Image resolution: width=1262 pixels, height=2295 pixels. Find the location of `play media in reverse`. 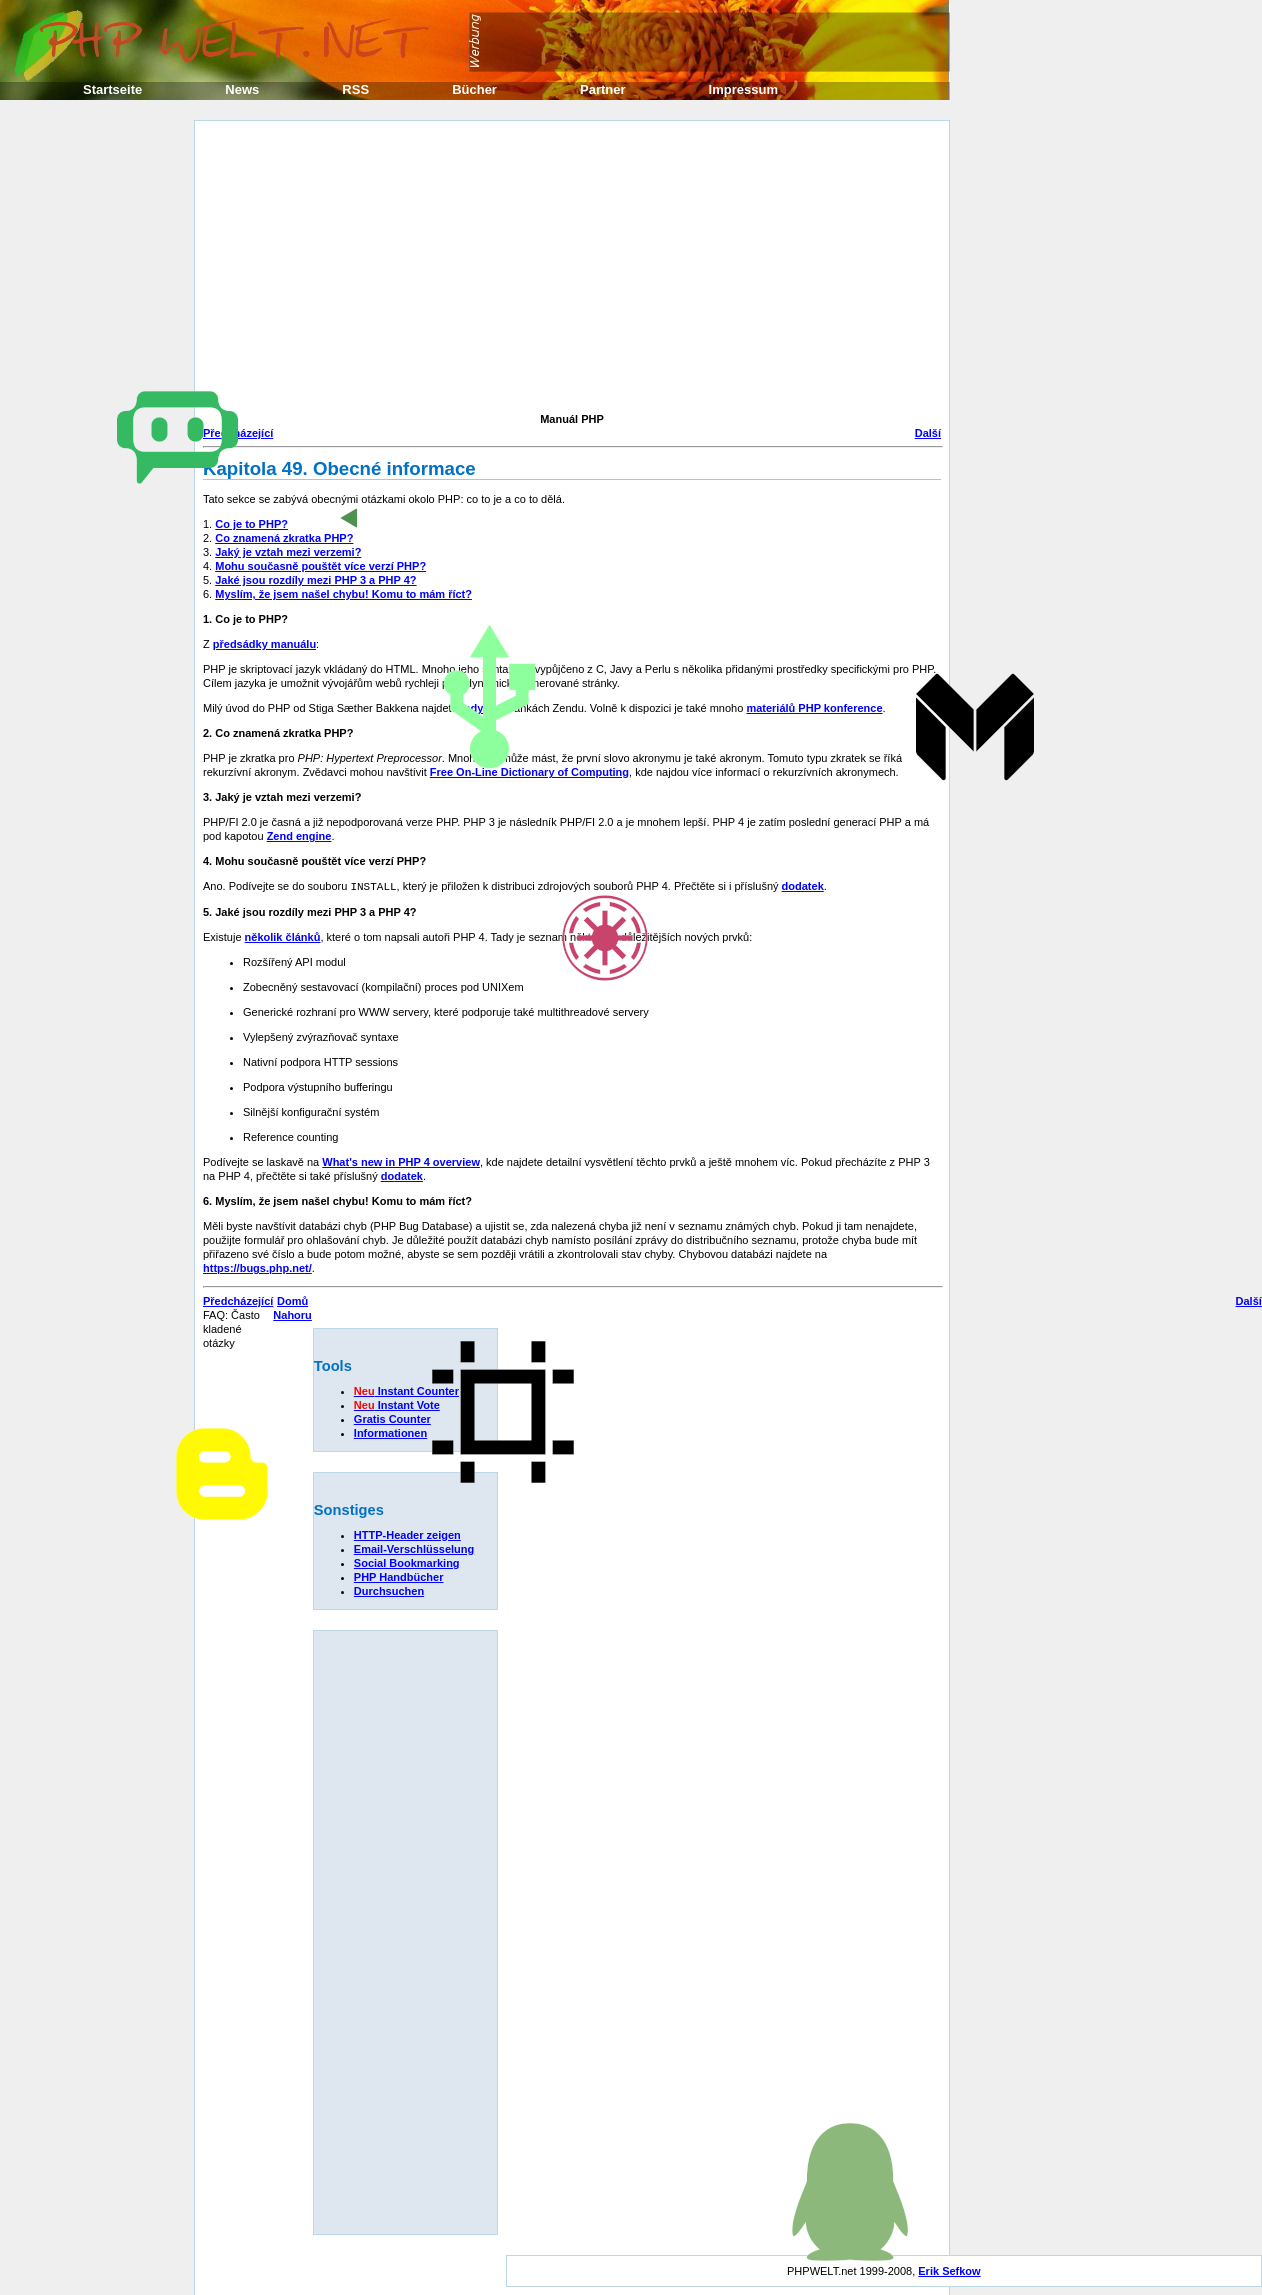

play media in reverse is located at coordinates (350, 518).